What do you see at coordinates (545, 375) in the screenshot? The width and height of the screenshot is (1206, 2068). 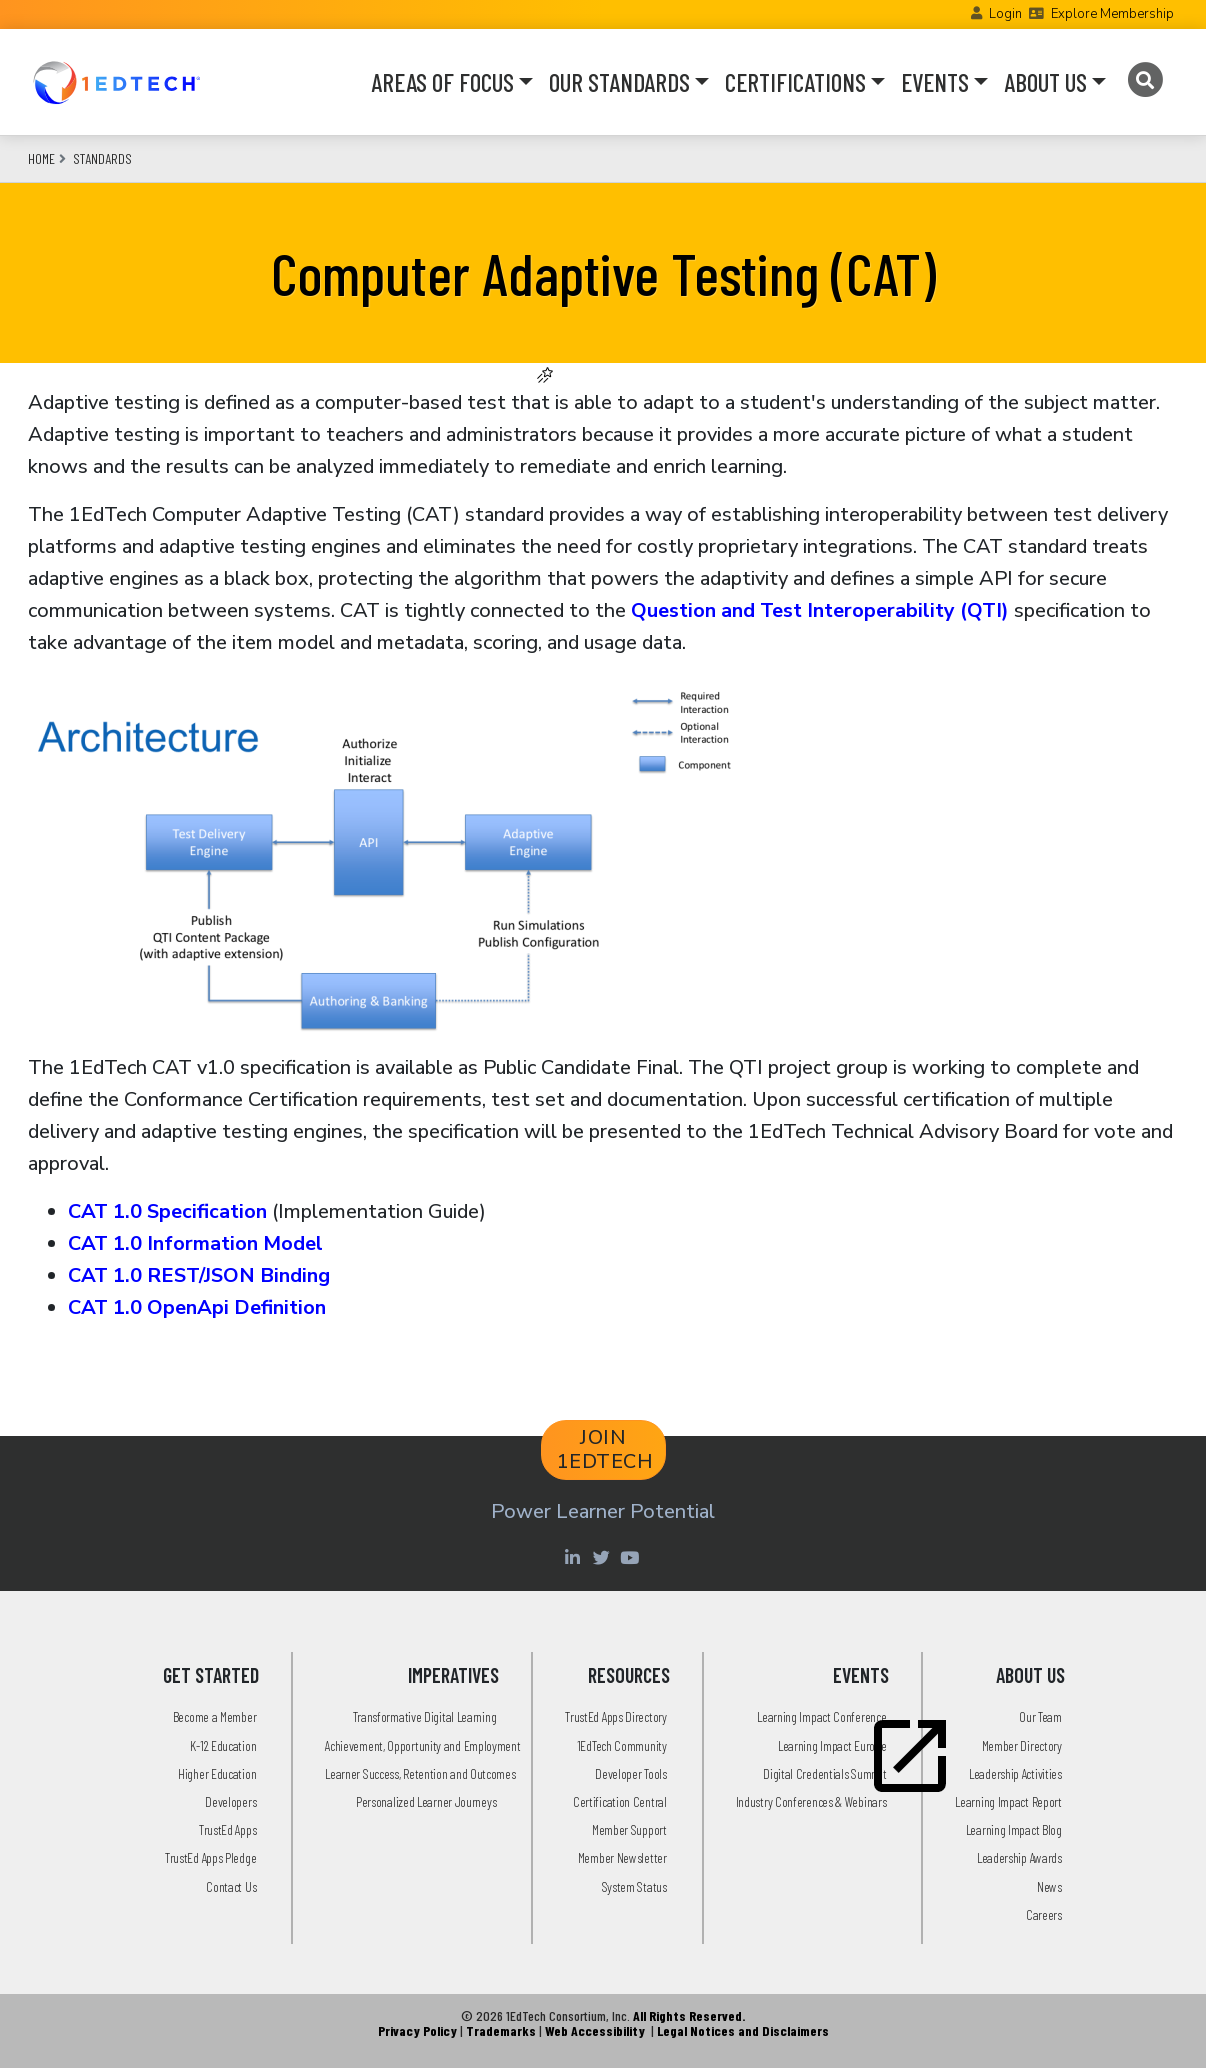 I see `add to favorites or wishlist` at bounding box center [545, 375].